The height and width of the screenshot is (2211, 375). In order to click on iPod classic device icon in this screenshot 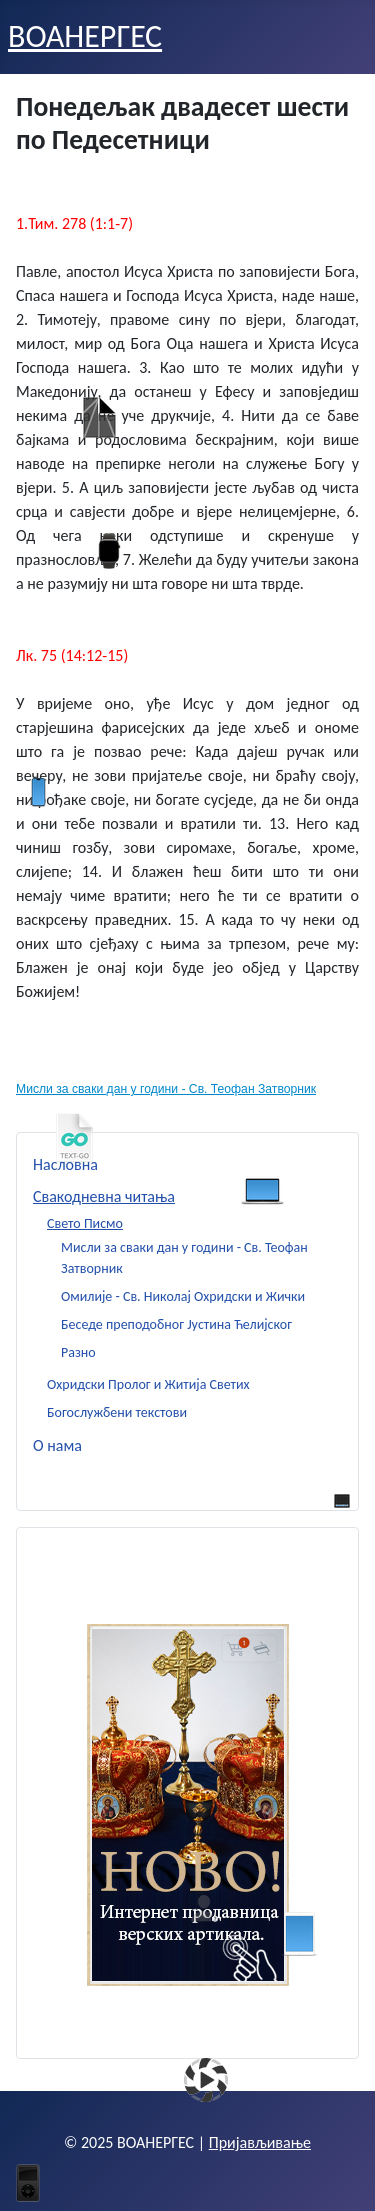, I will do `click(28, 2183)`.